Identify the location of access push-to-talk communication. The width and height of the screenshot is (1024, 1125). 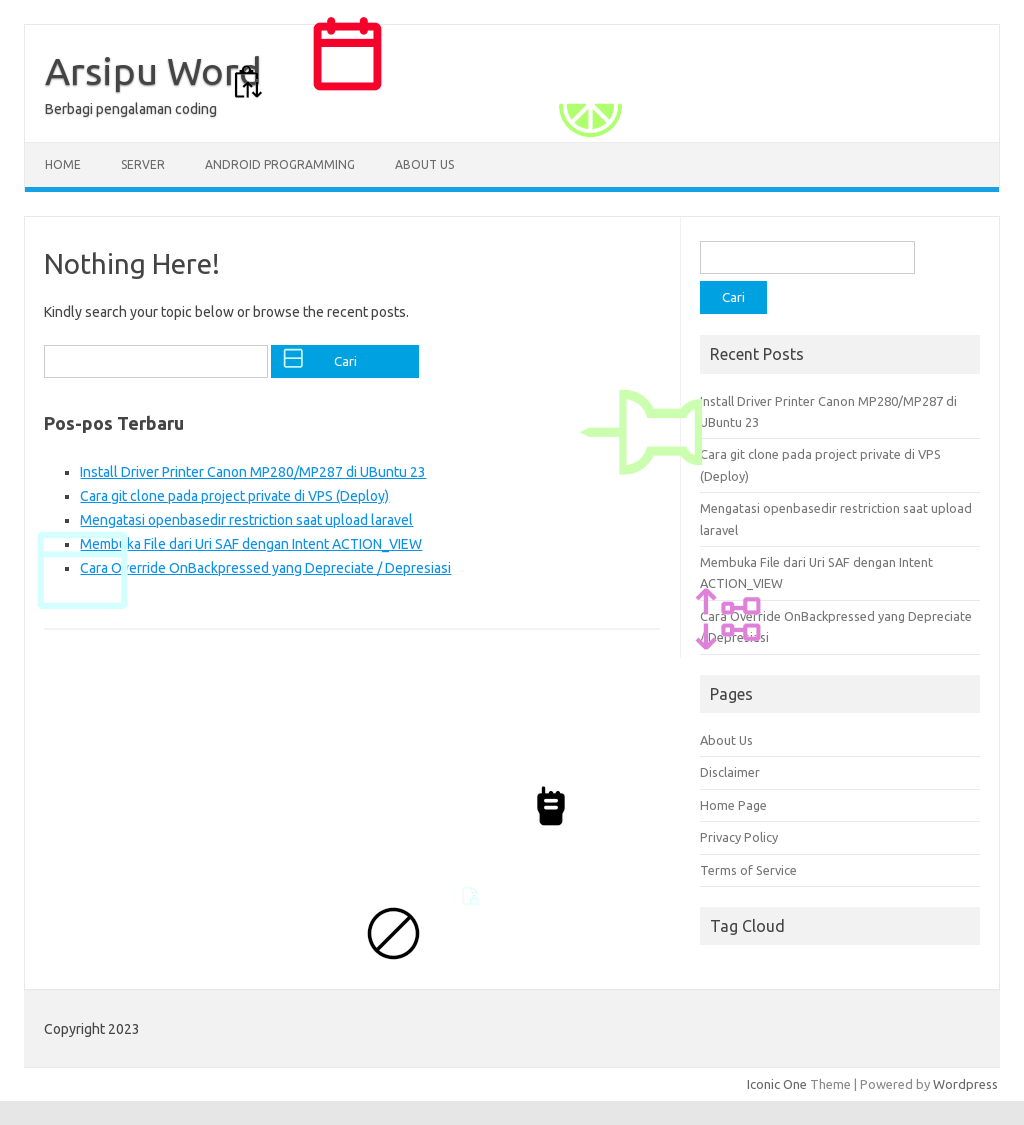
(551, 807).